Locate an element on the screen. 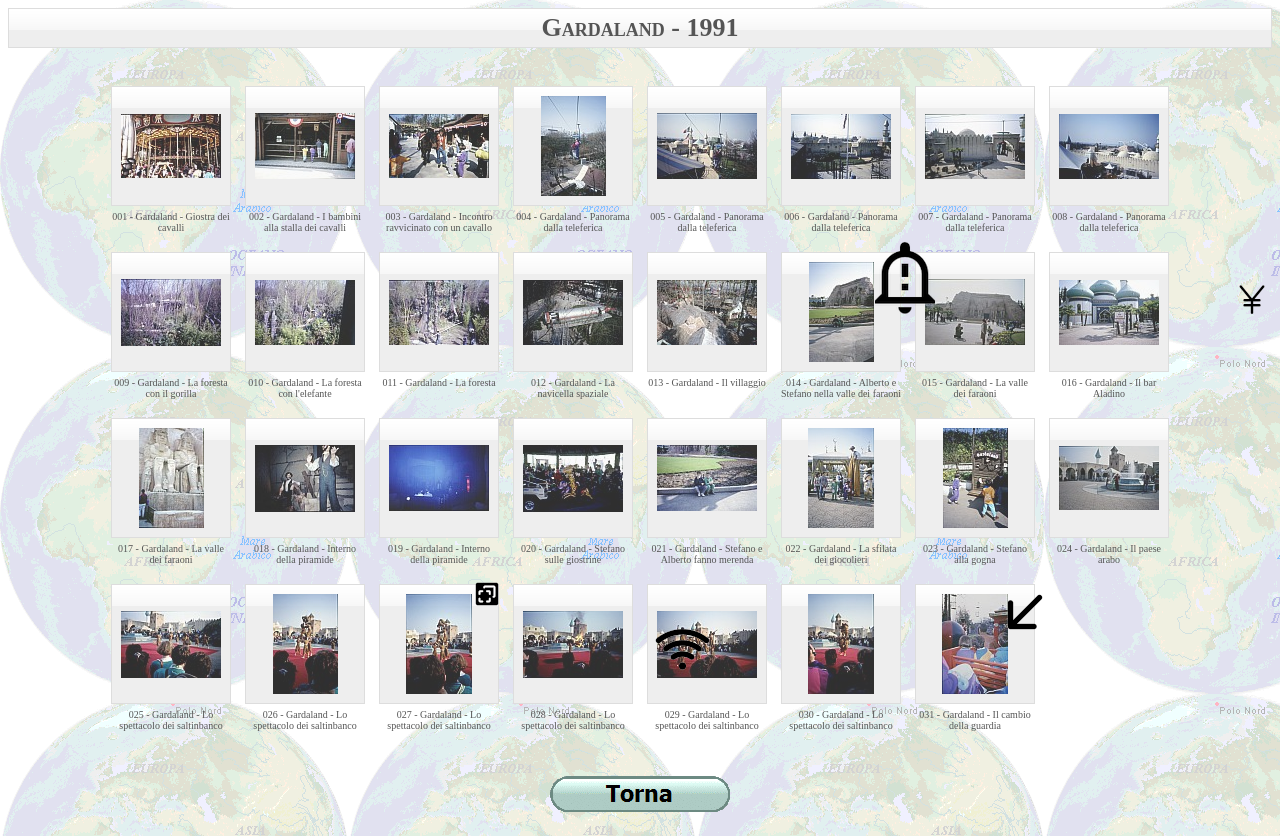 This screenshot has width=1280, height=836. bring selection to front layer is located at coordinates (487, 594).